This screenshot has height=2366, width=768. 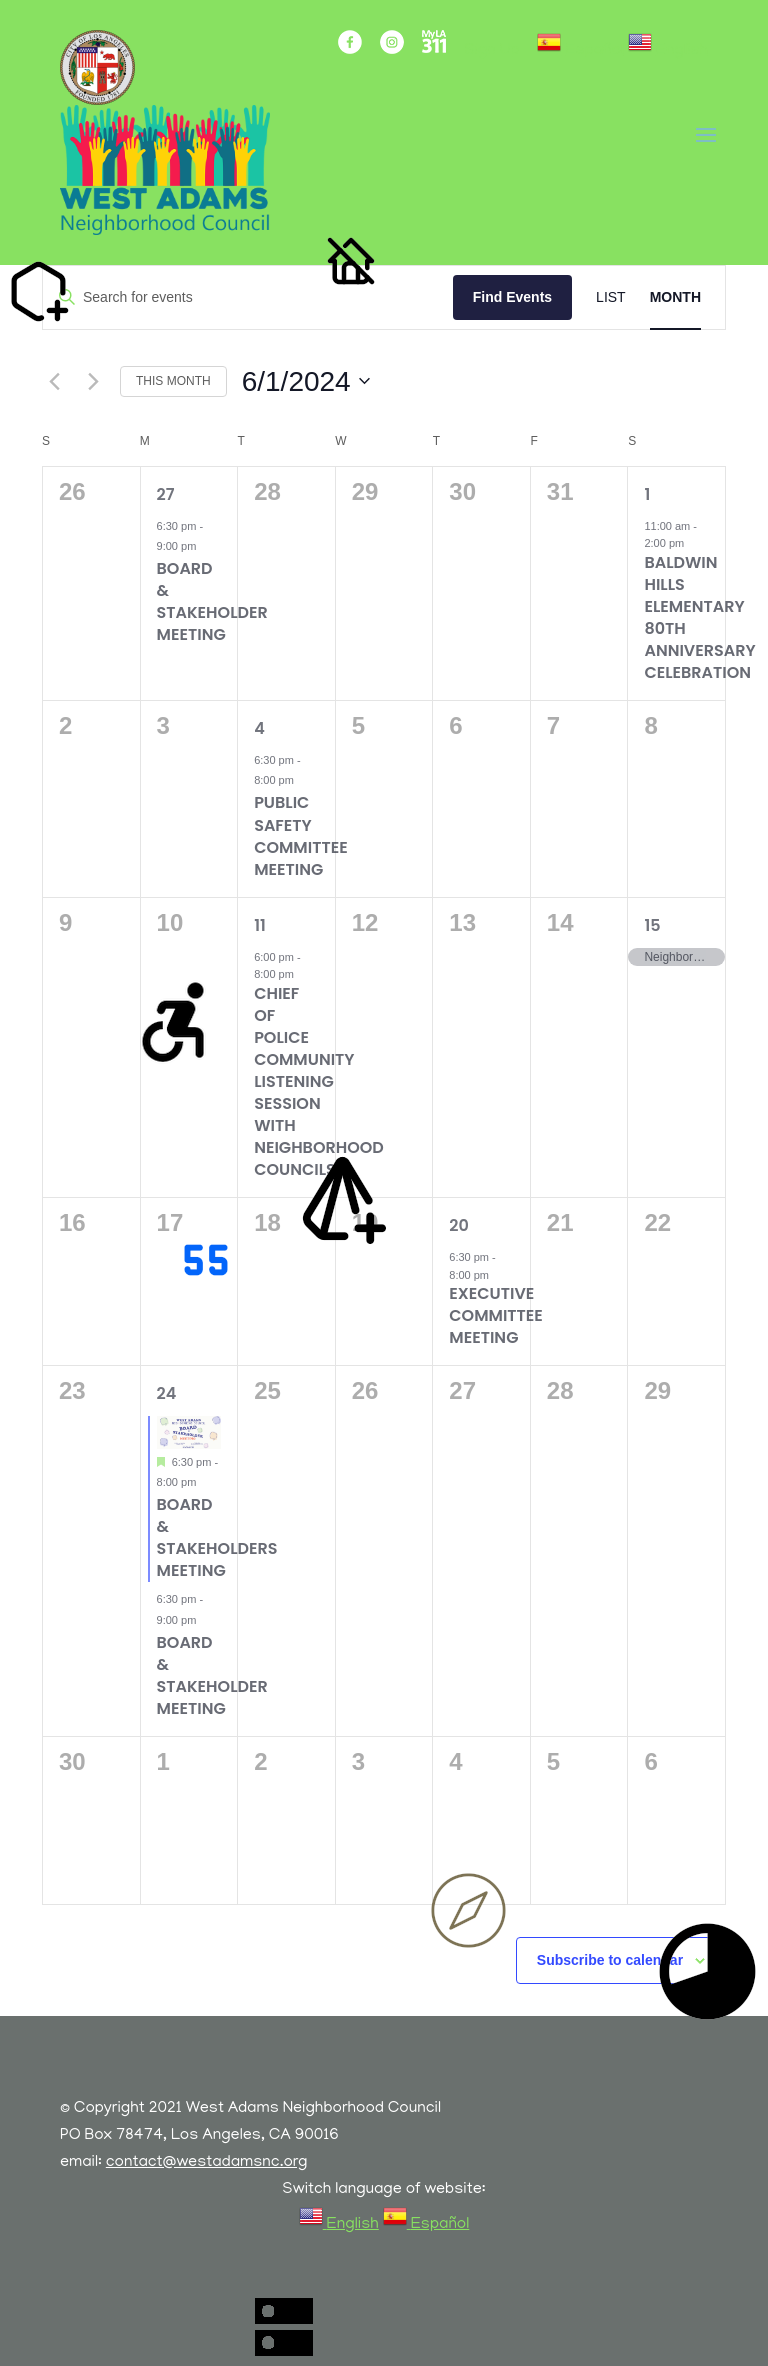 What do you see at coordinates (342, 1200) in the screenshot?
I see `add a new 3D object or shape` at bounding box center [342, 1200].